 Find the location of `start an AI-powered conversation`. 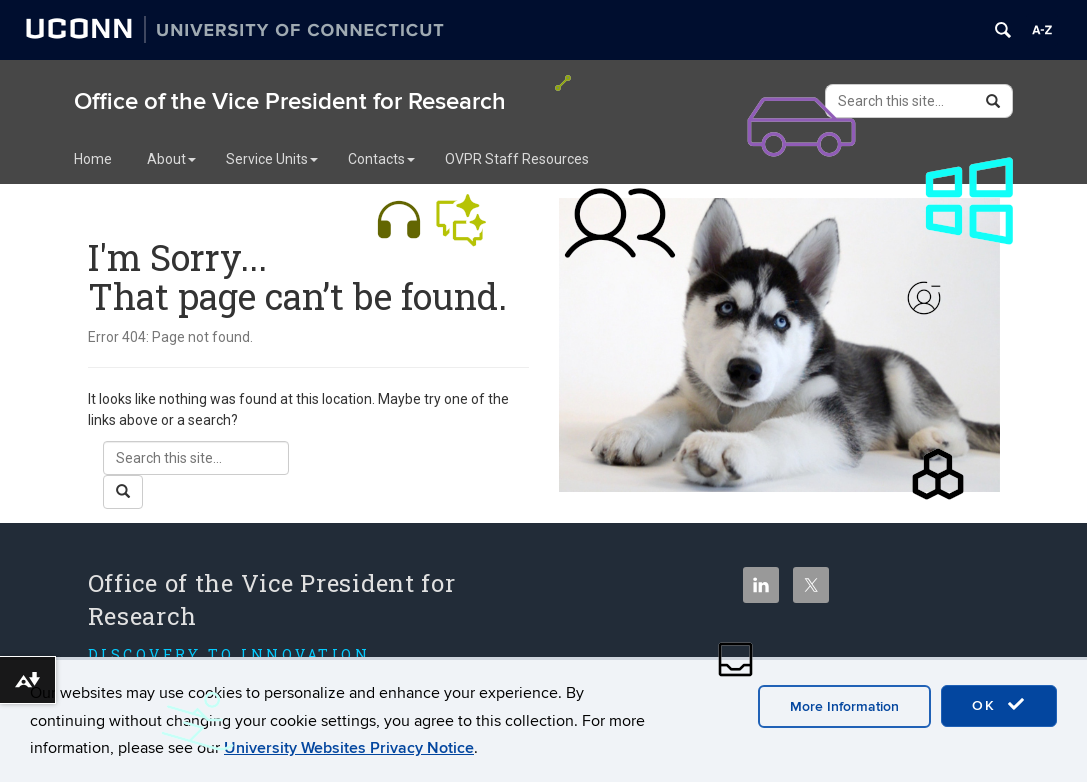

start an AI-powered conversation is located at coordinates (459, 220).